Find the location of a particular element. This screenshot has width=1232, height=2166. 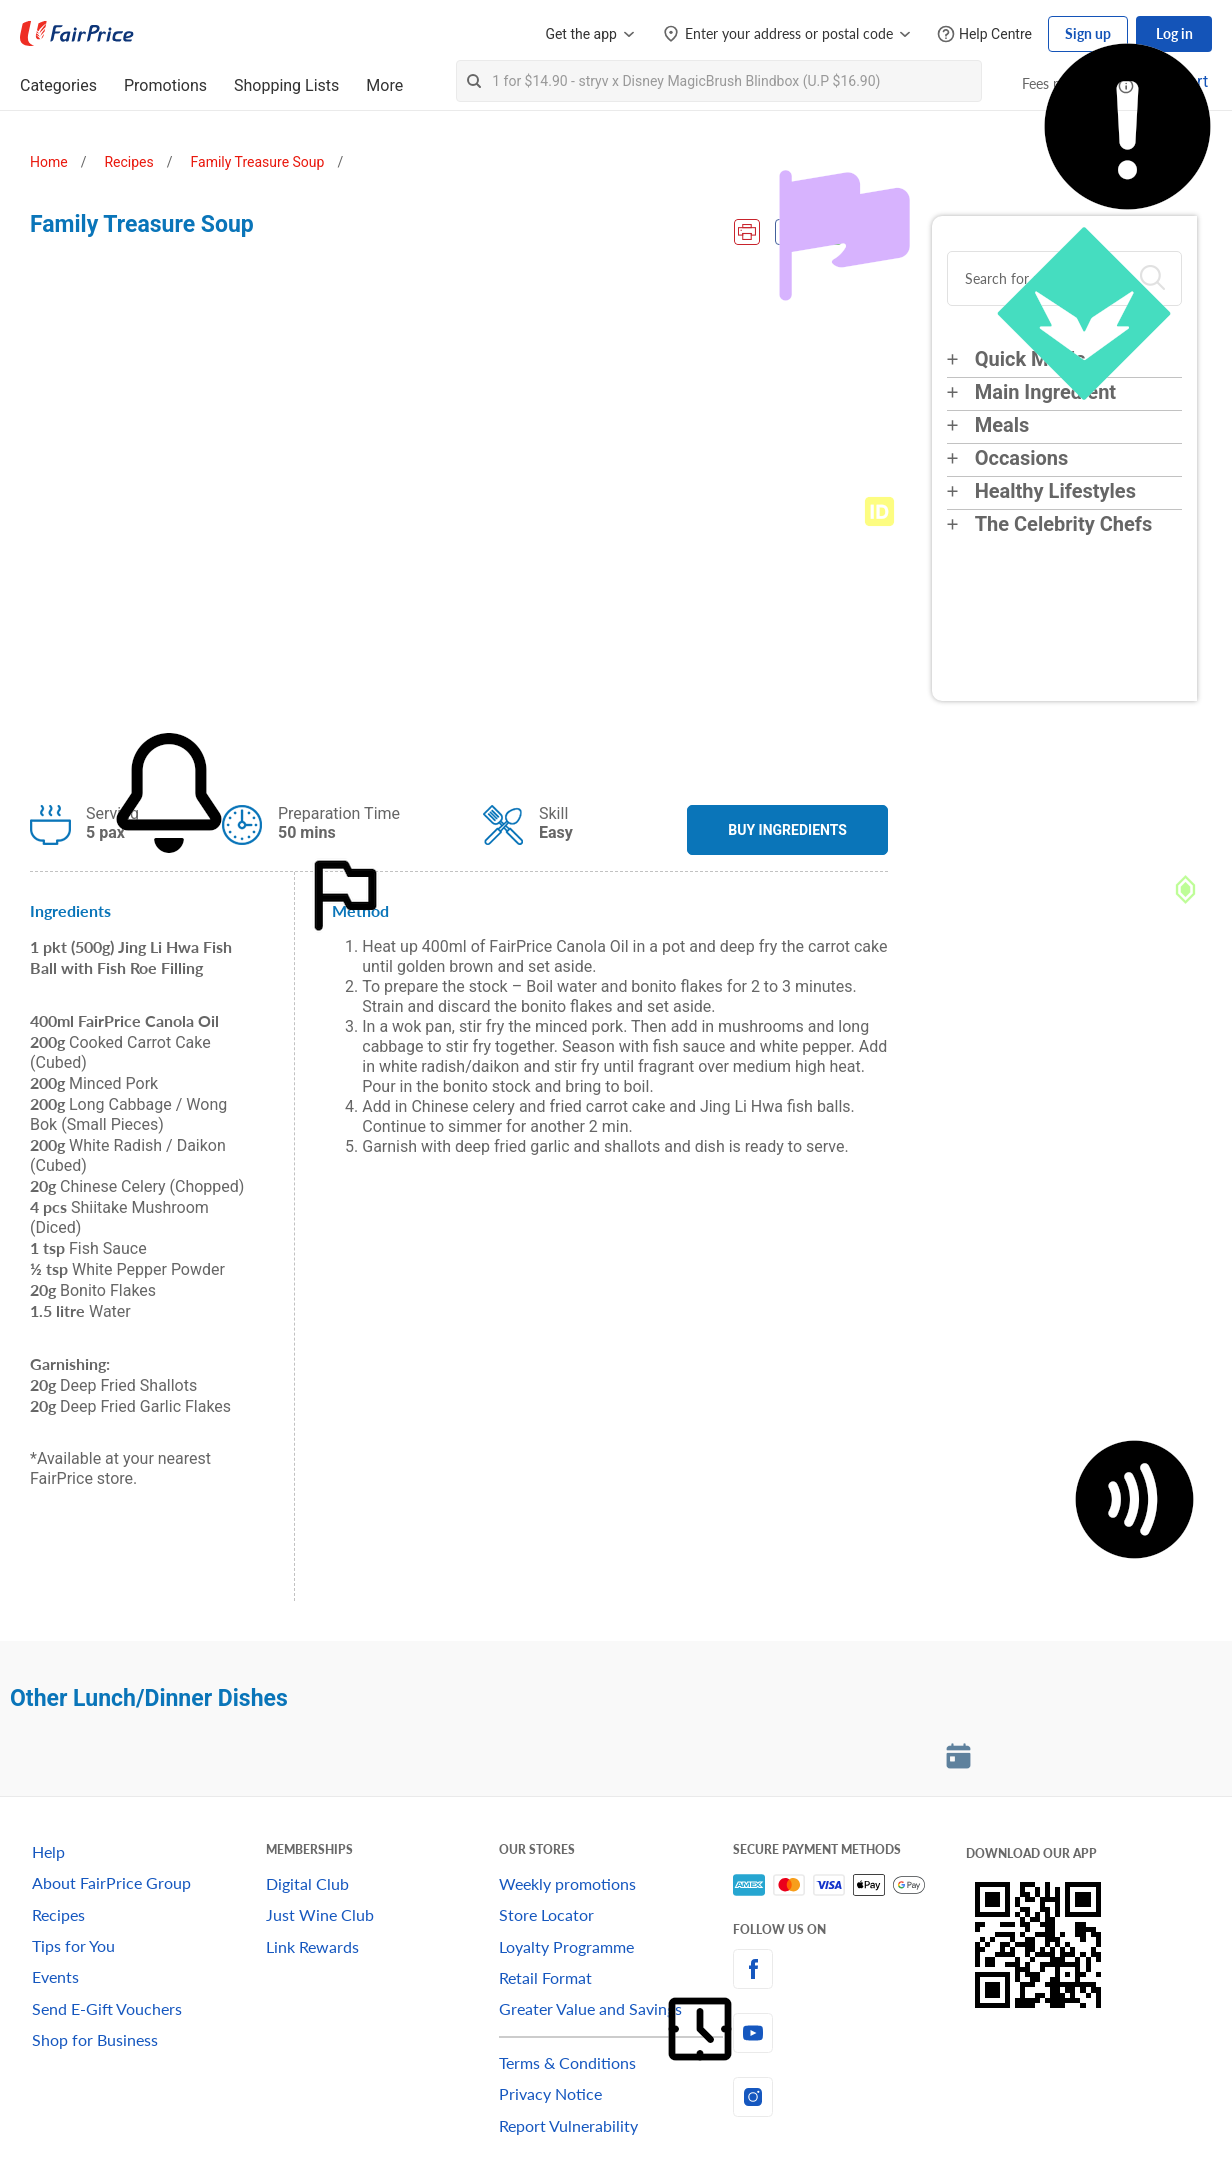

indicates an error or problem has occurred is located at coordinates (1127, 126).